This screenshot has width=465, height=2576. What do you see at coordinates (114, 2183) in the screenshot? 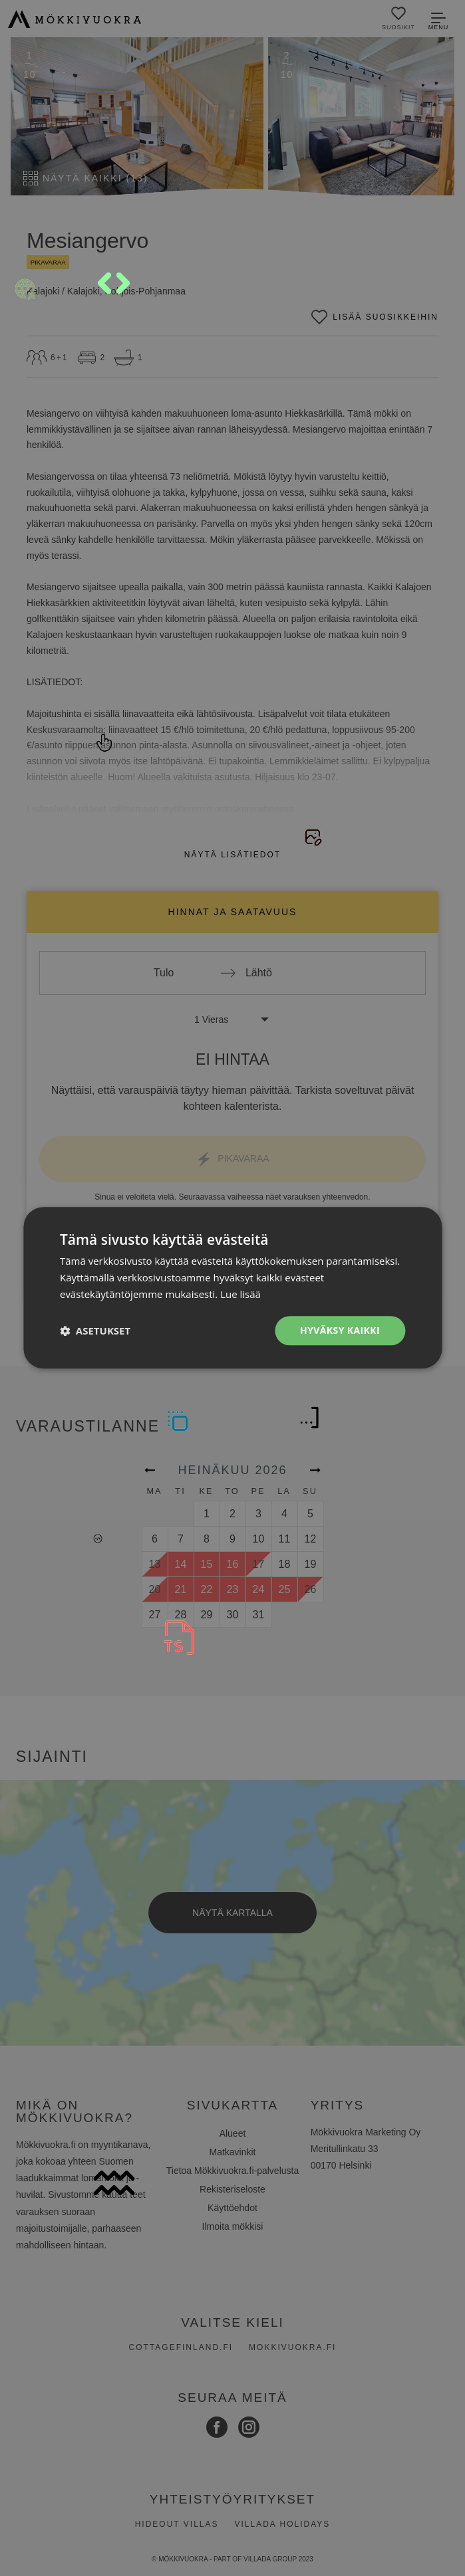
I see `indicates aquarius zodiac sign` at bounding box center [114, 2183].